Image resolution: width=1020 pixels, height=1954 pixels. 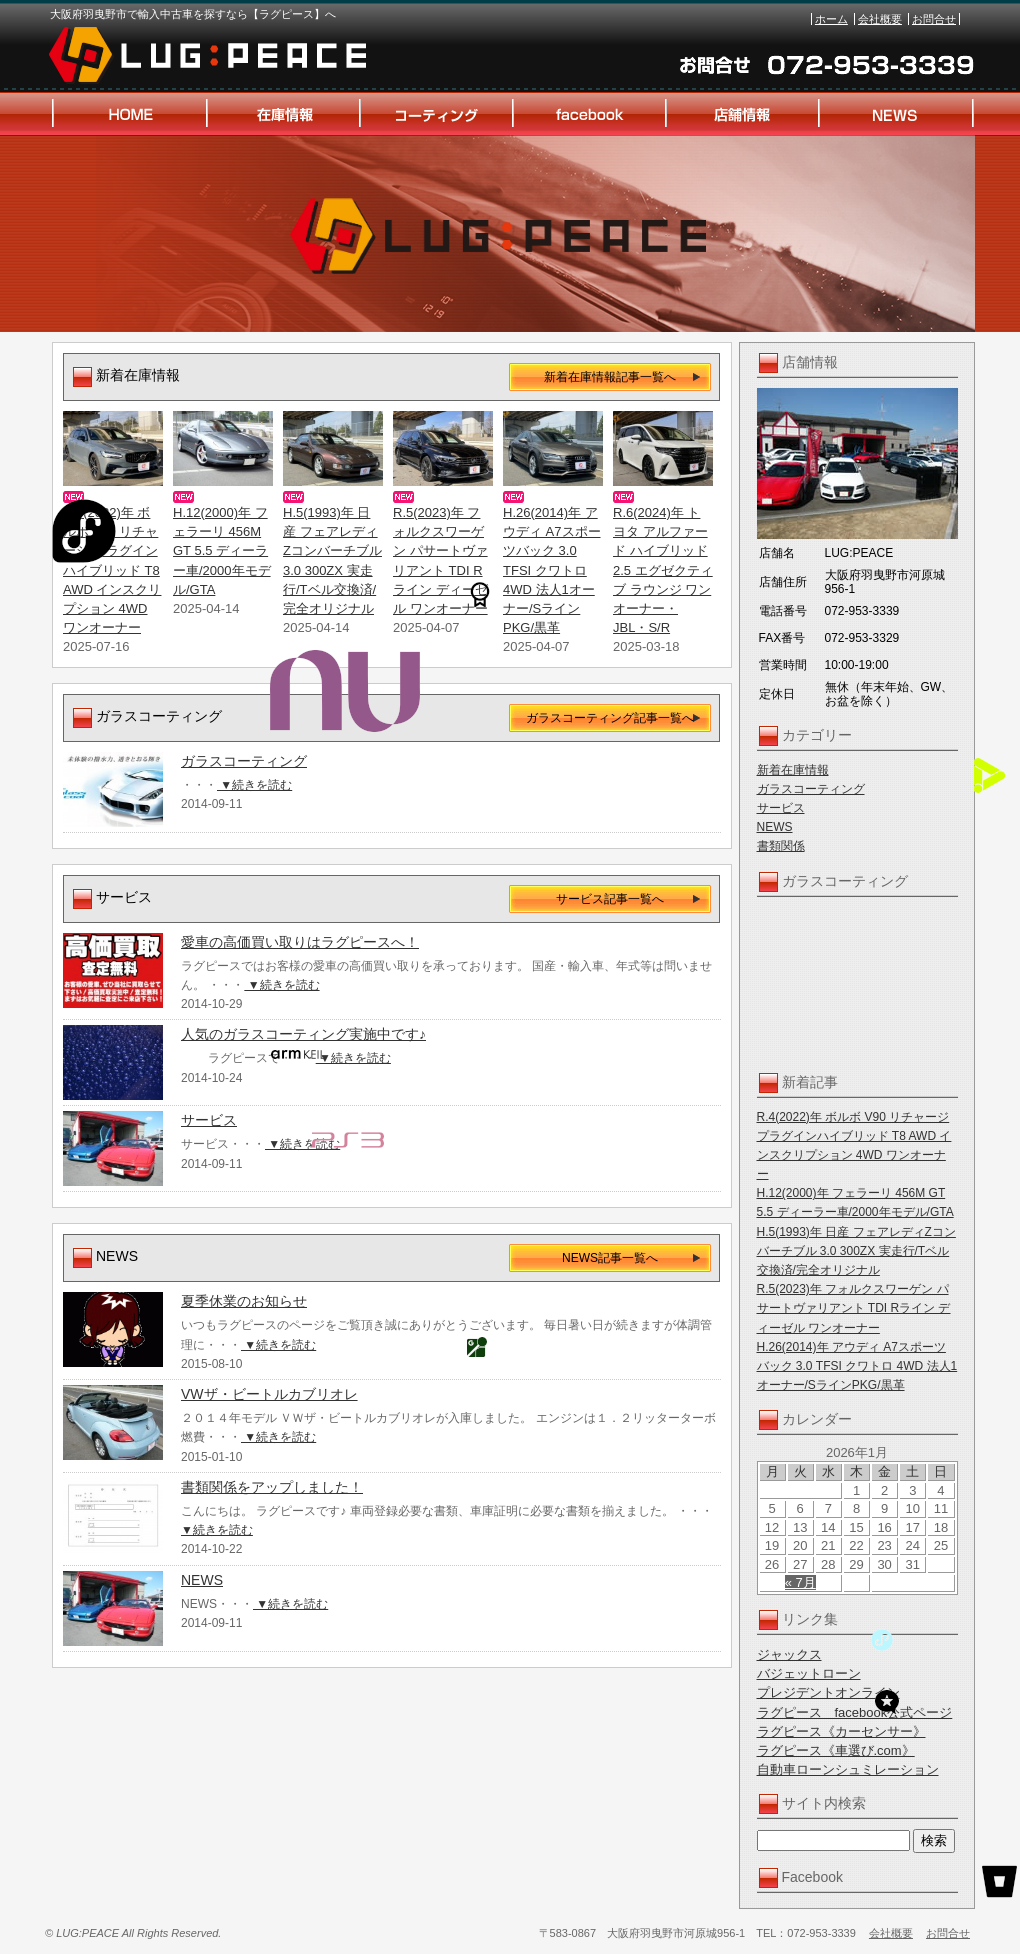 What do you see at coordinates (999, 1881) in the screenshot?
I see `open Bitbucket repository` at bounding box center [999, 1881].